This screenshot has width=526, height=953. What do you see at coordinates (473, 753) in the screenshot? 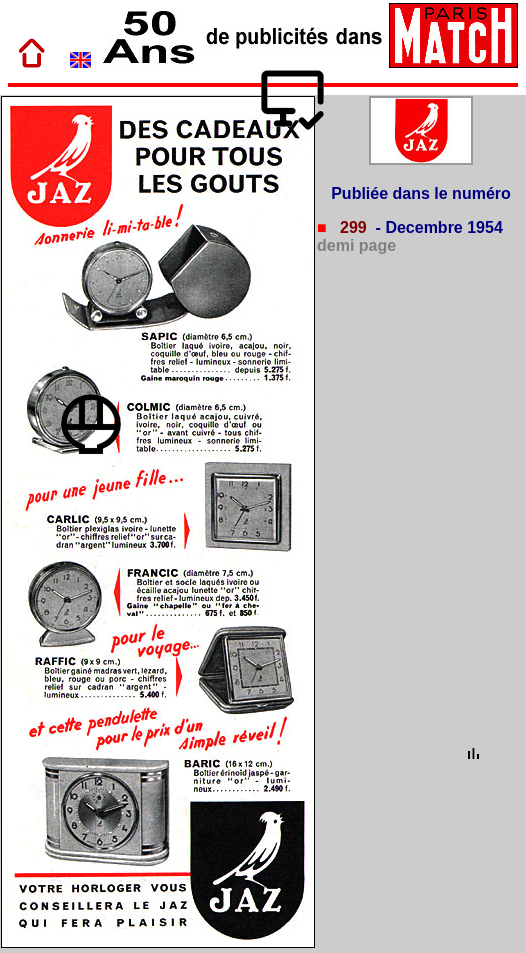
I see `view analytics or statistics` at bounding box center [473, 753].